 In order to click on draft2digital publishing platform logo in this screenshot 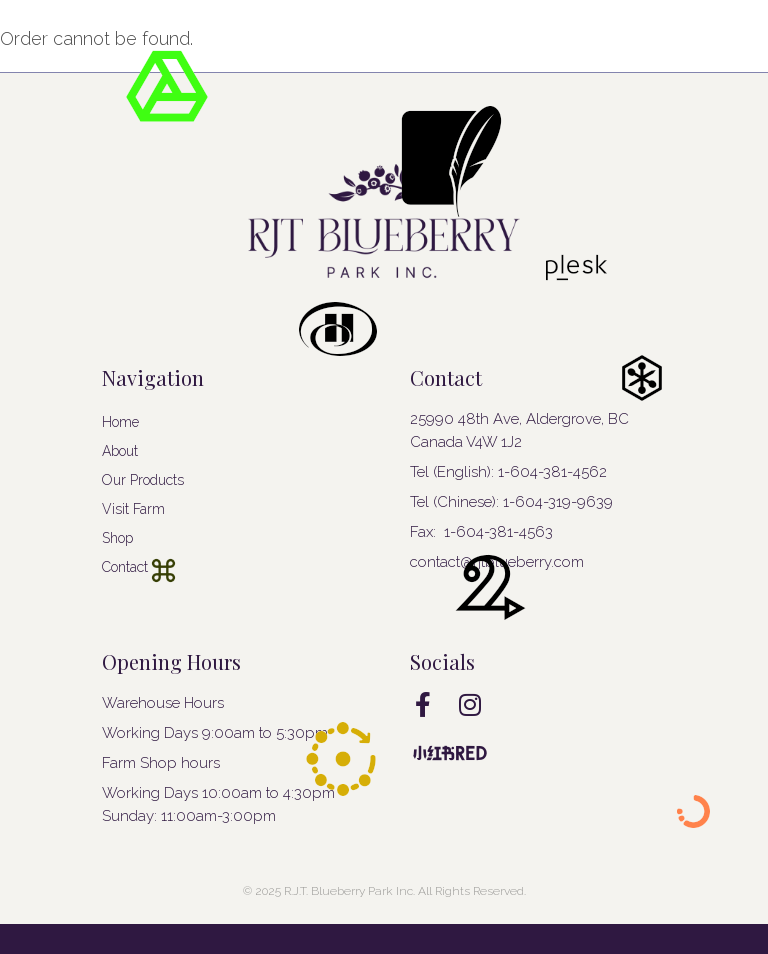, I will do `click(490, 587)`.